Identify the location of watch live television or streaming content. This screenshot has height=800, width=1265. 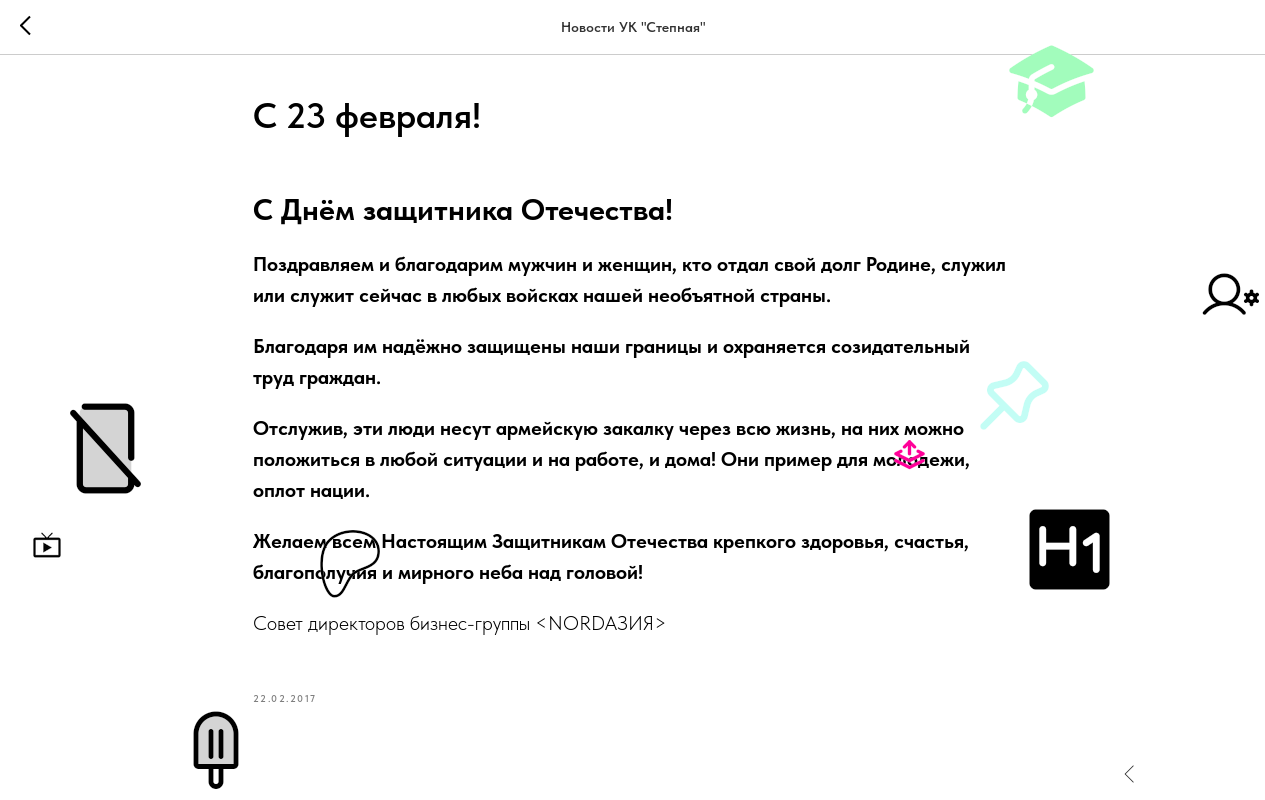
(47, 545).